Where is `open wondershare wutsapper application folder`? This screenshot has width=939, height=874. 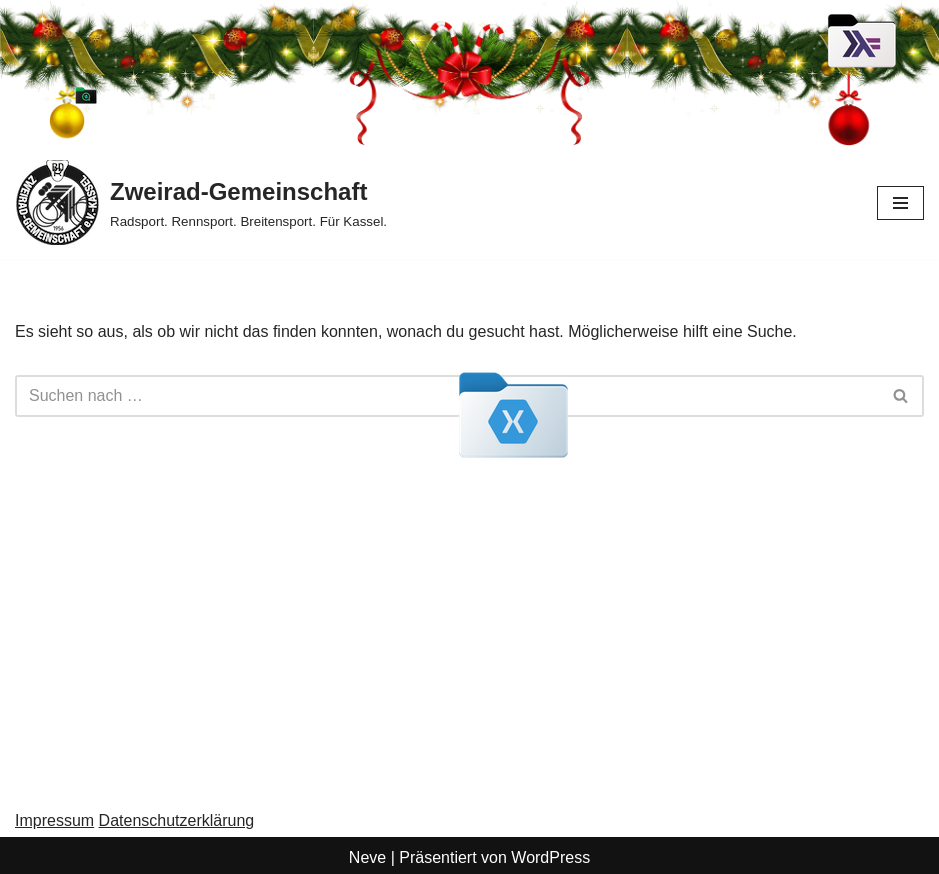
open wondershare wutsapper application folder is located at coordinates (86, 96).